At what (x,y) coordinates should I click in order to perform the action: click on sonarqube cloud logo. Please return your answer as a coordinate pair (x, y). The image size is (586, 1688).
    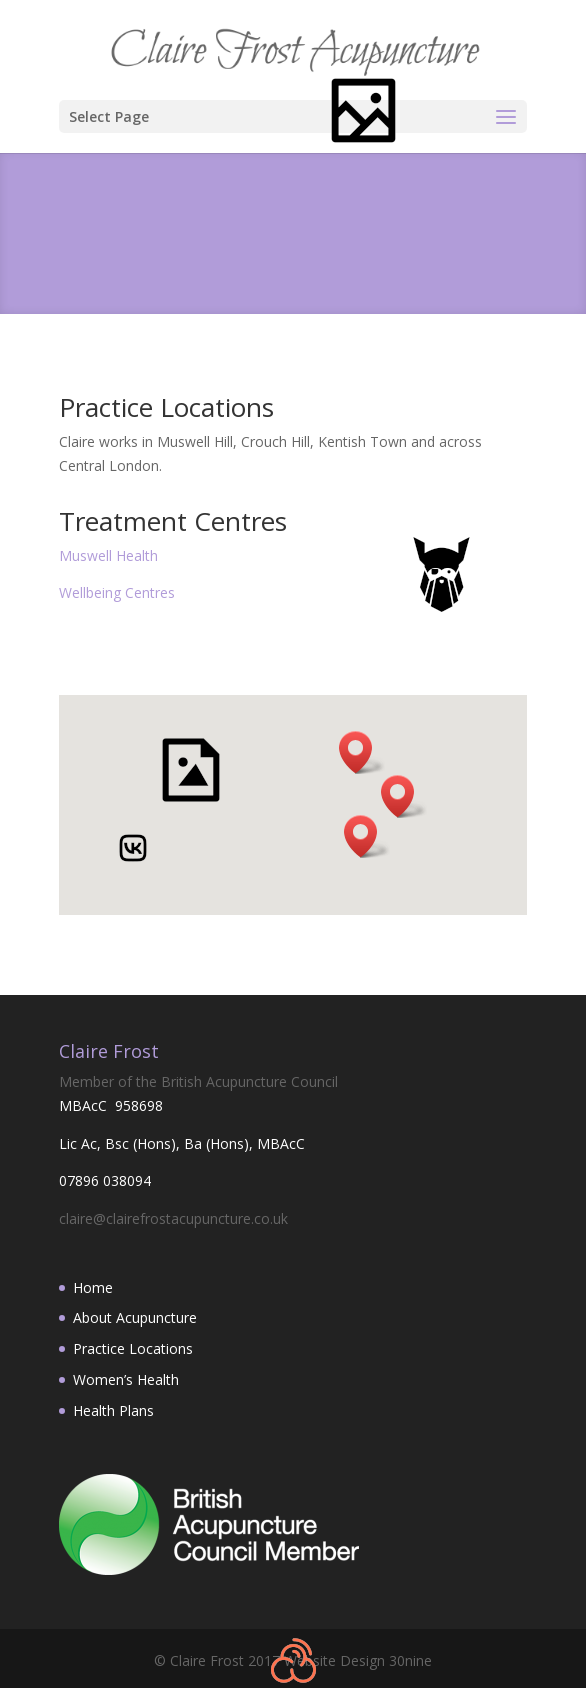
    Looking at the image, I should click on (293, 1660).